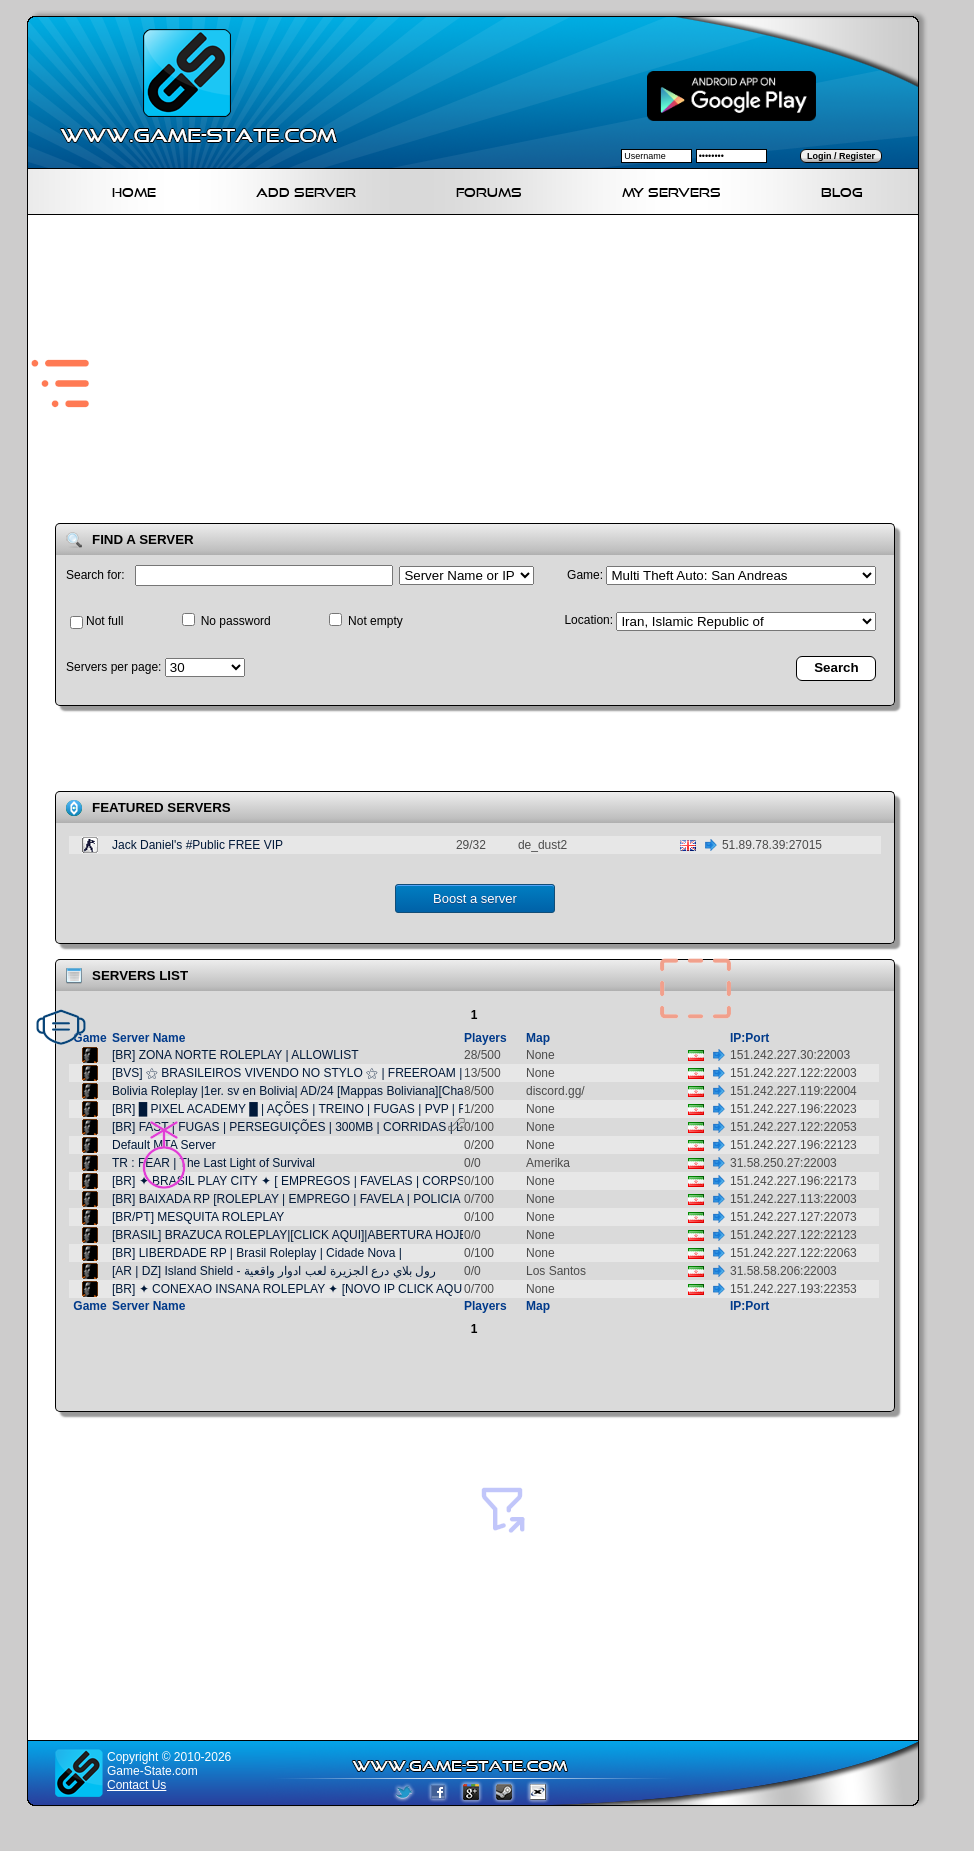 This screenshot has width=974, height=1851. I want to click on select nonbinary gender identity, so click(164, 1155).